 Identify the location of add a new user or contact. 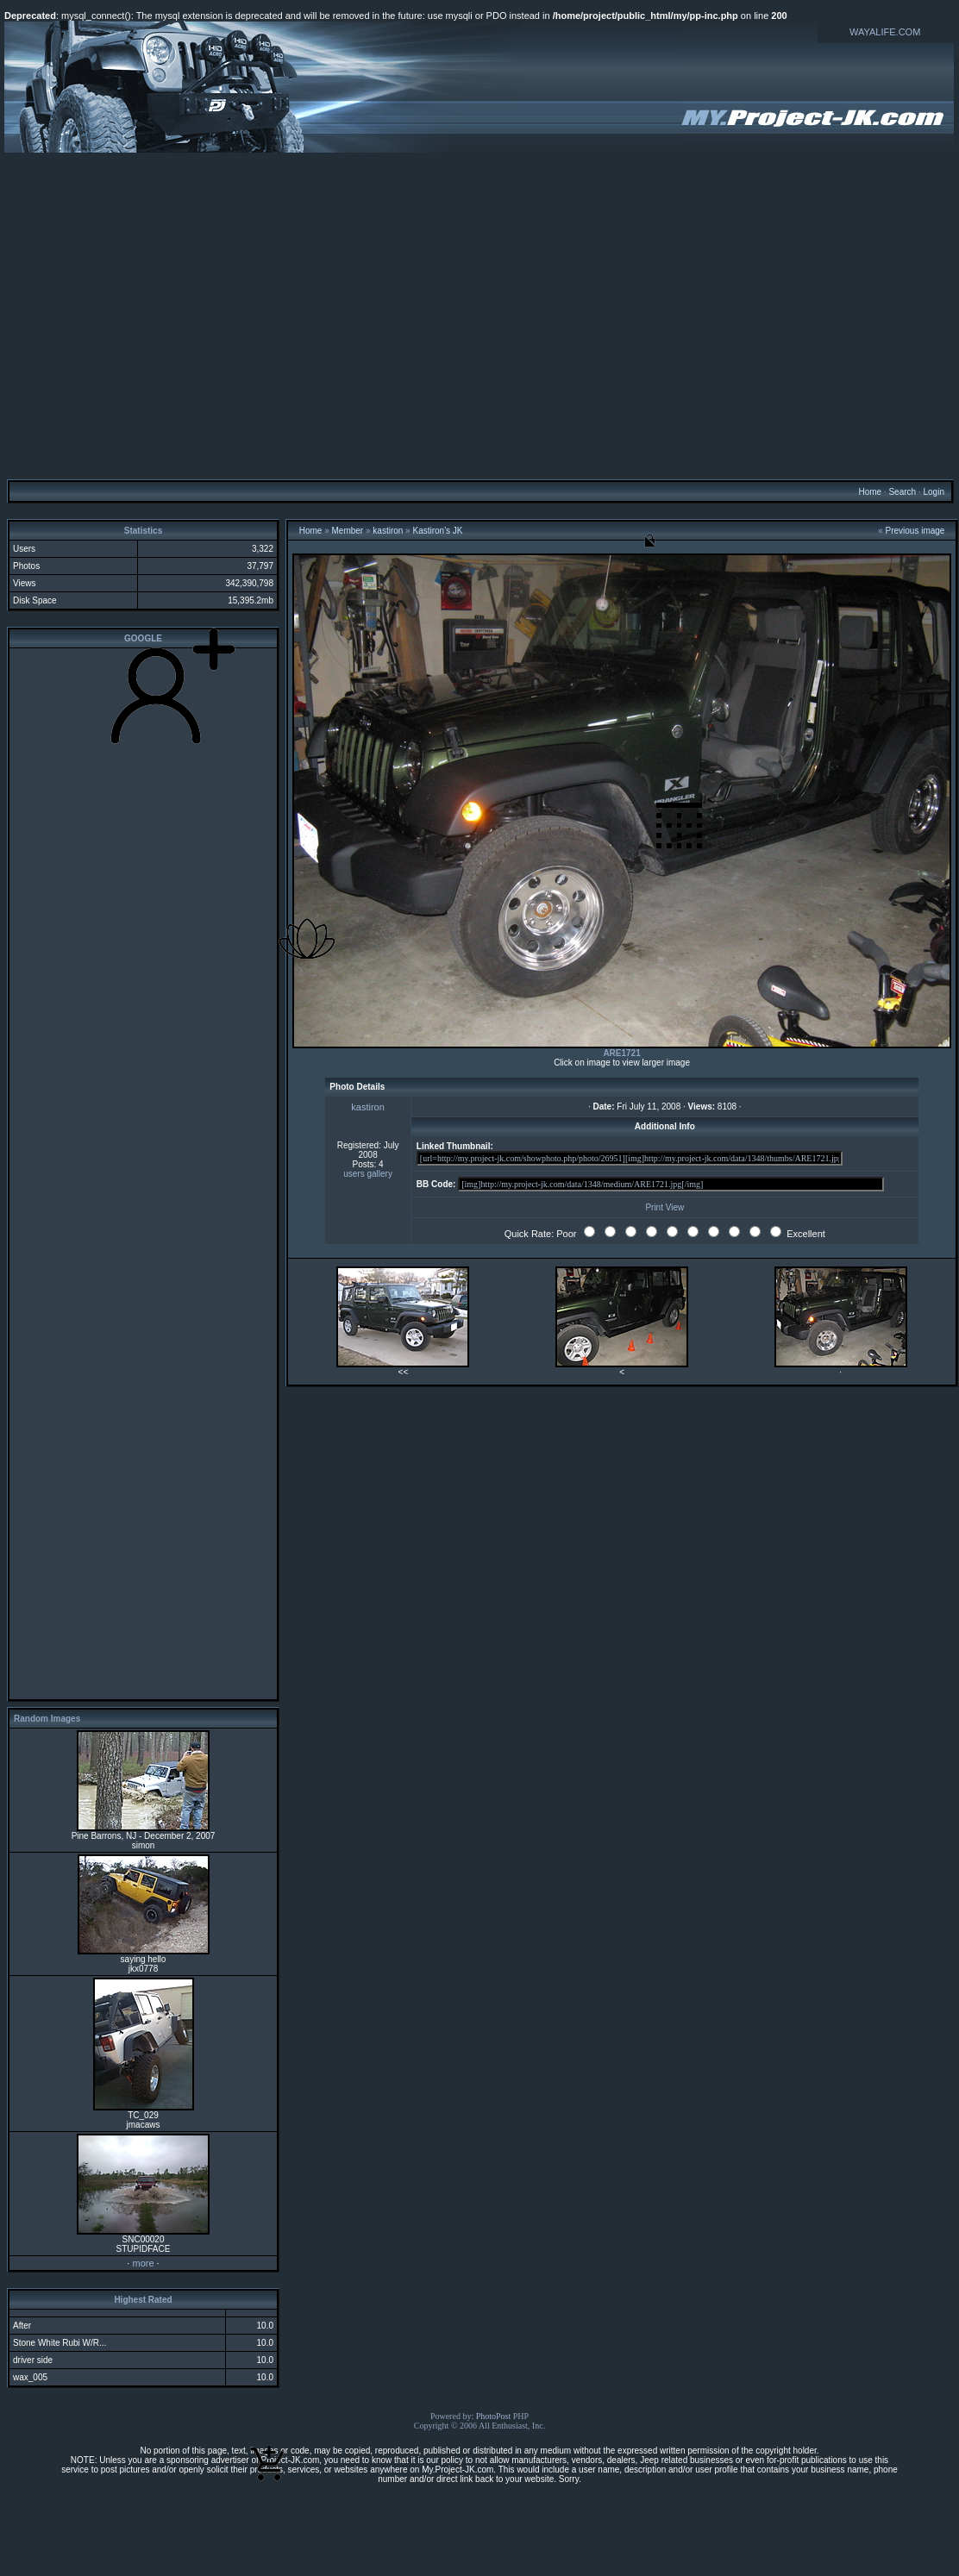
(172, 690).